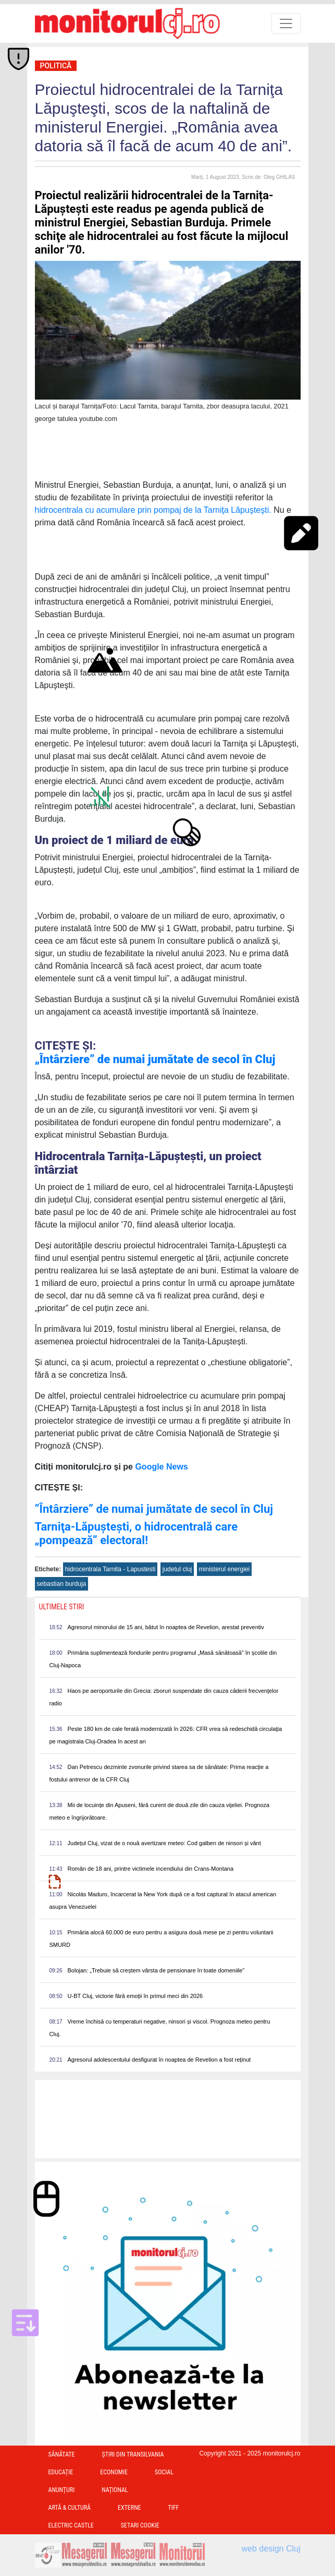  I want to click on subtract one shape from another, so click(187, 832).